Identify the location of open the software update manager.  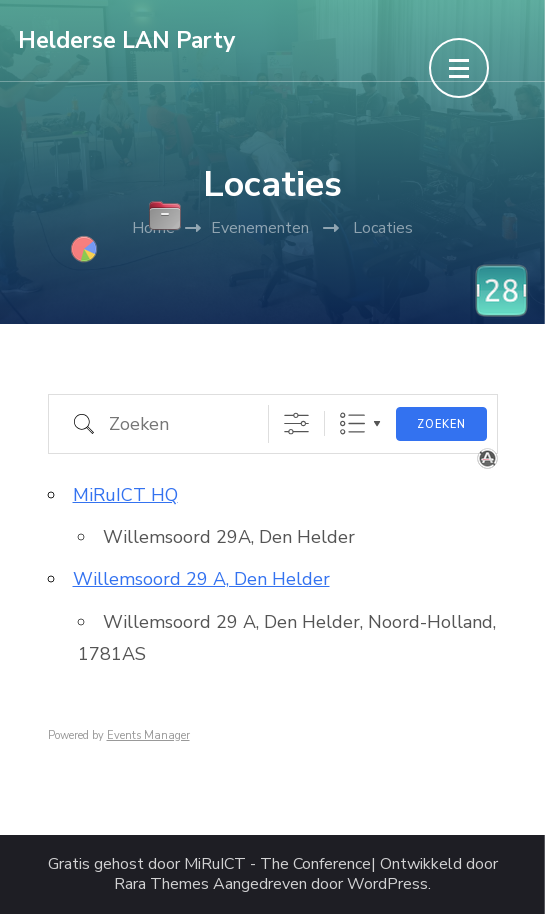
(487, 458).